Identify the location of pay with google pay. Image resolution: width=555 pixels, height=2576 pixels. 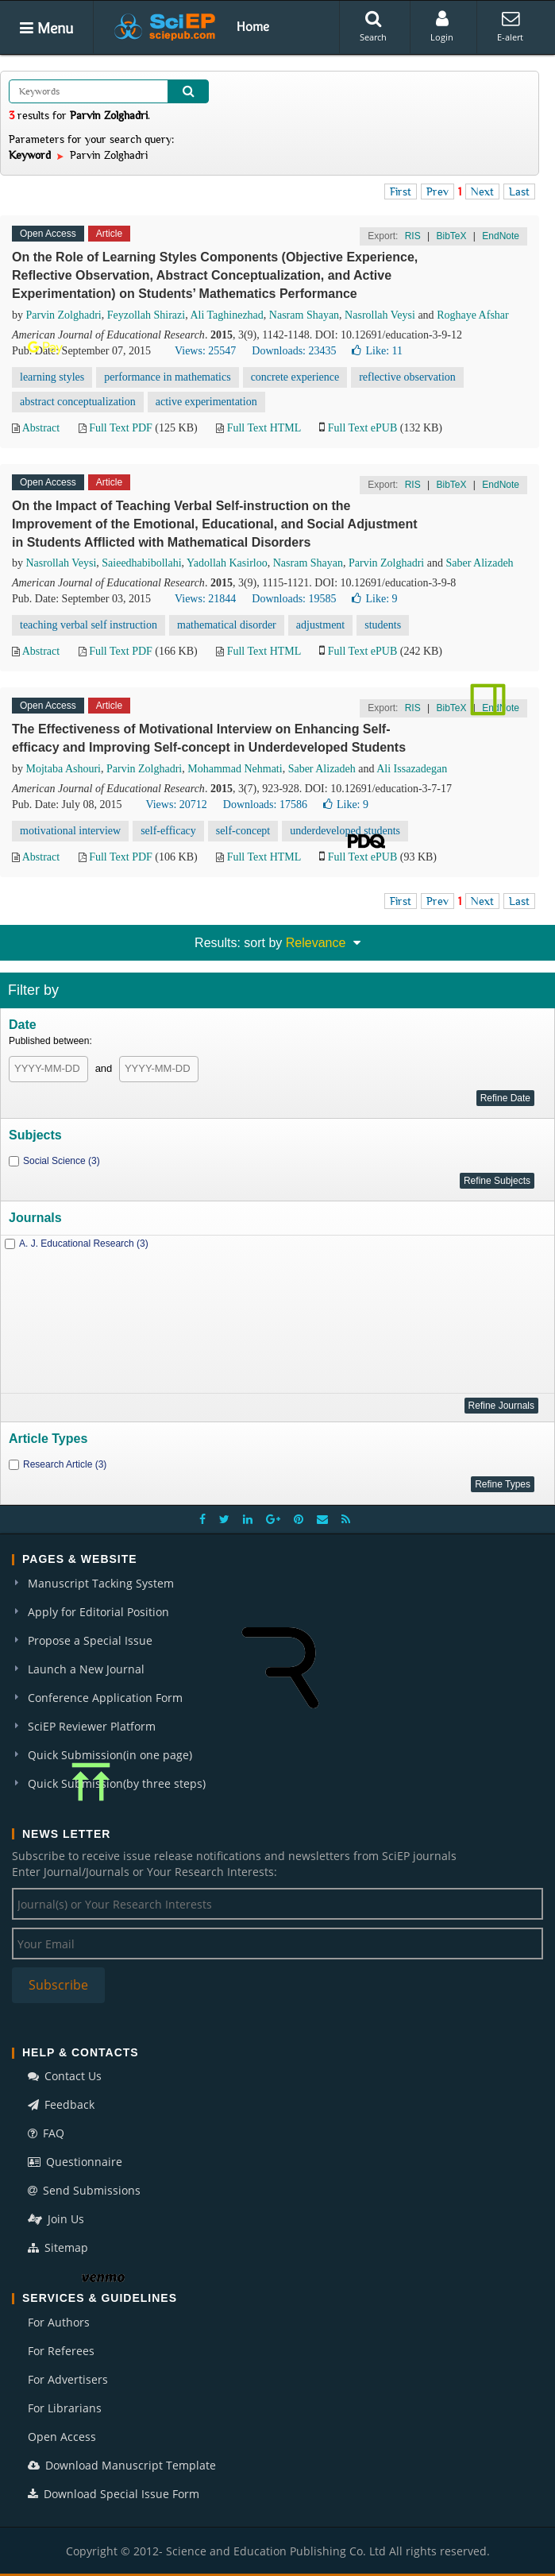
(45, 348).